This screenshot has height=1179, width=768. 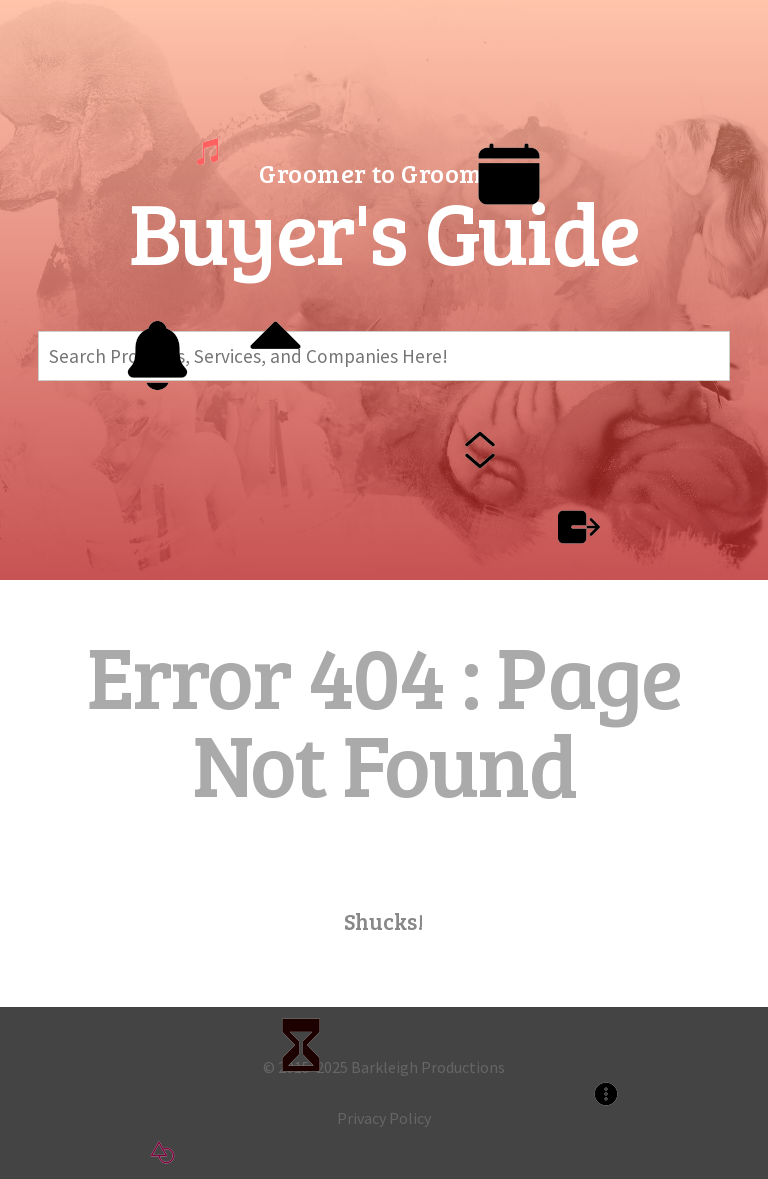 What do you see at coordinates (207, 151) in the screenshot?
I see `access music library or player` at bounding box center [207, 151].